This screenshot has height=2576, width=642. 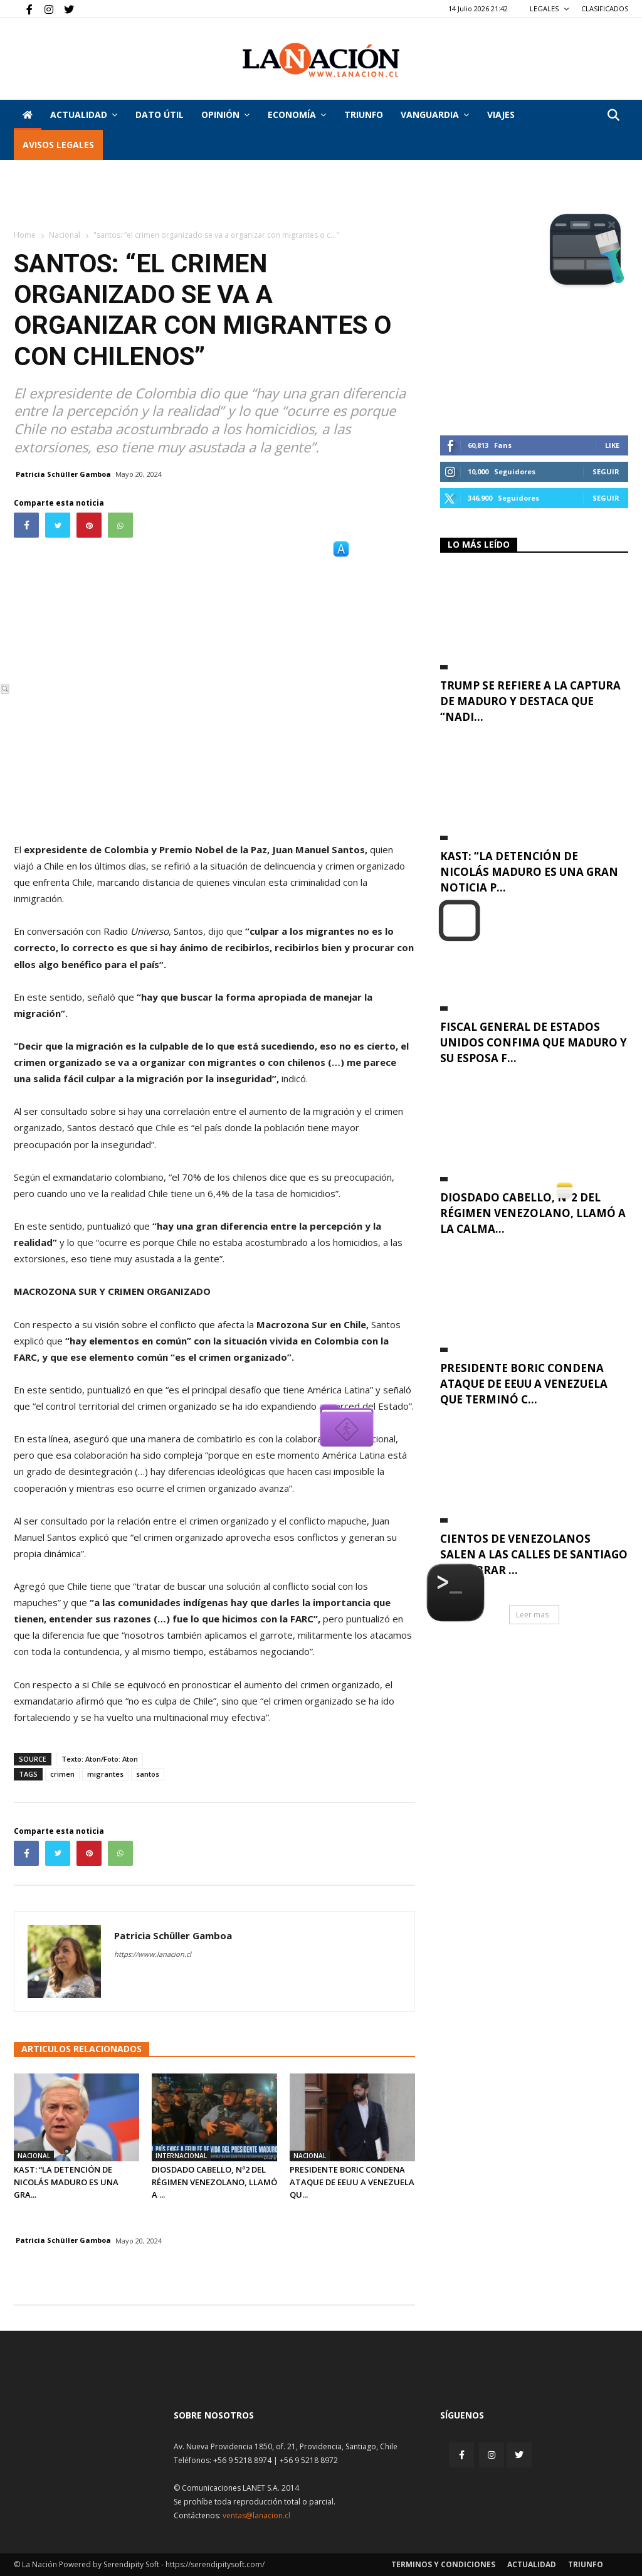 I want to click on open system log viewer, so click(x=5, y=689).